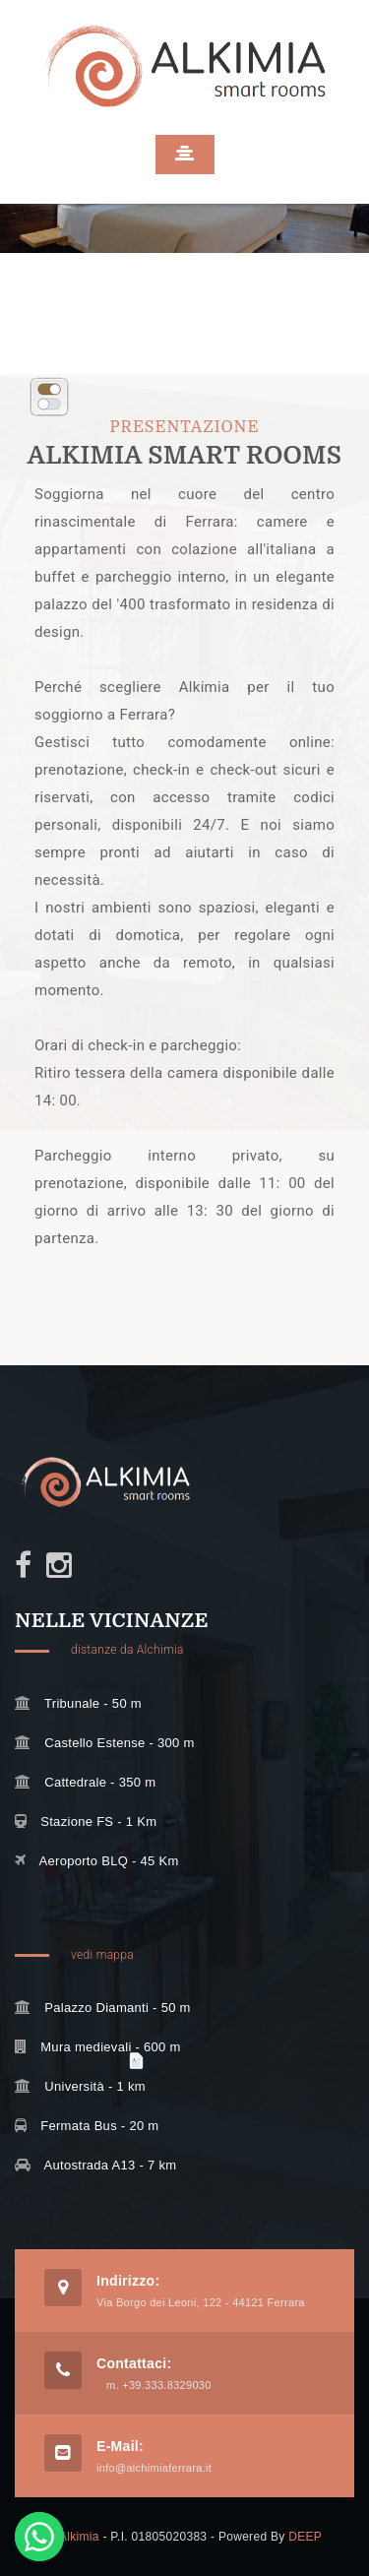 This screenshot has width=369, height=2576. I want to click on open a text document file, so click(136, 2060).